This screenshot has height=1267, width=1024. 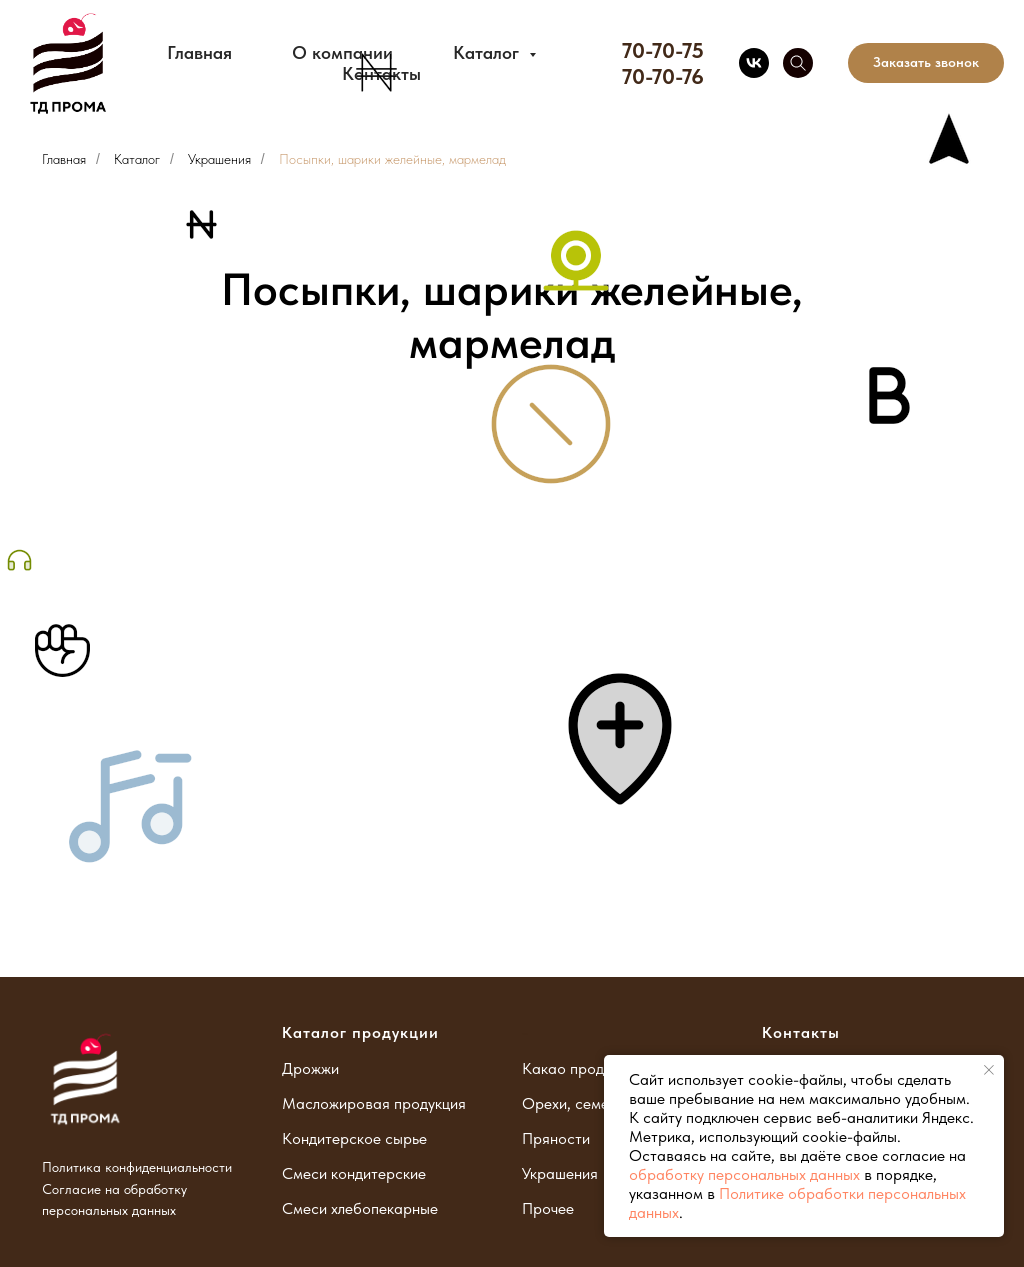 What do you see at coordinates (889, 395) in the screenshot?
I see `apply bold formatting to selected text` at bounding box center [889, 395].